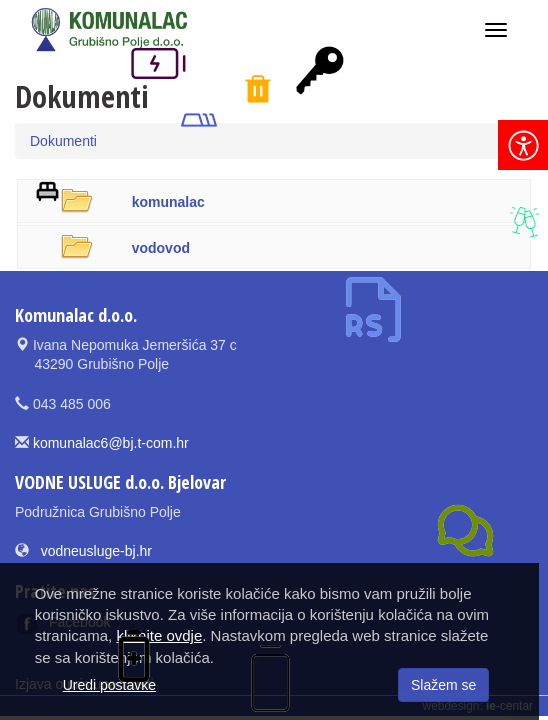 The width and height of the screenshot is (548, 720). Describe the element at coordinates (47, 191) in the screenshot. I see `view single room accommodations` at that location.